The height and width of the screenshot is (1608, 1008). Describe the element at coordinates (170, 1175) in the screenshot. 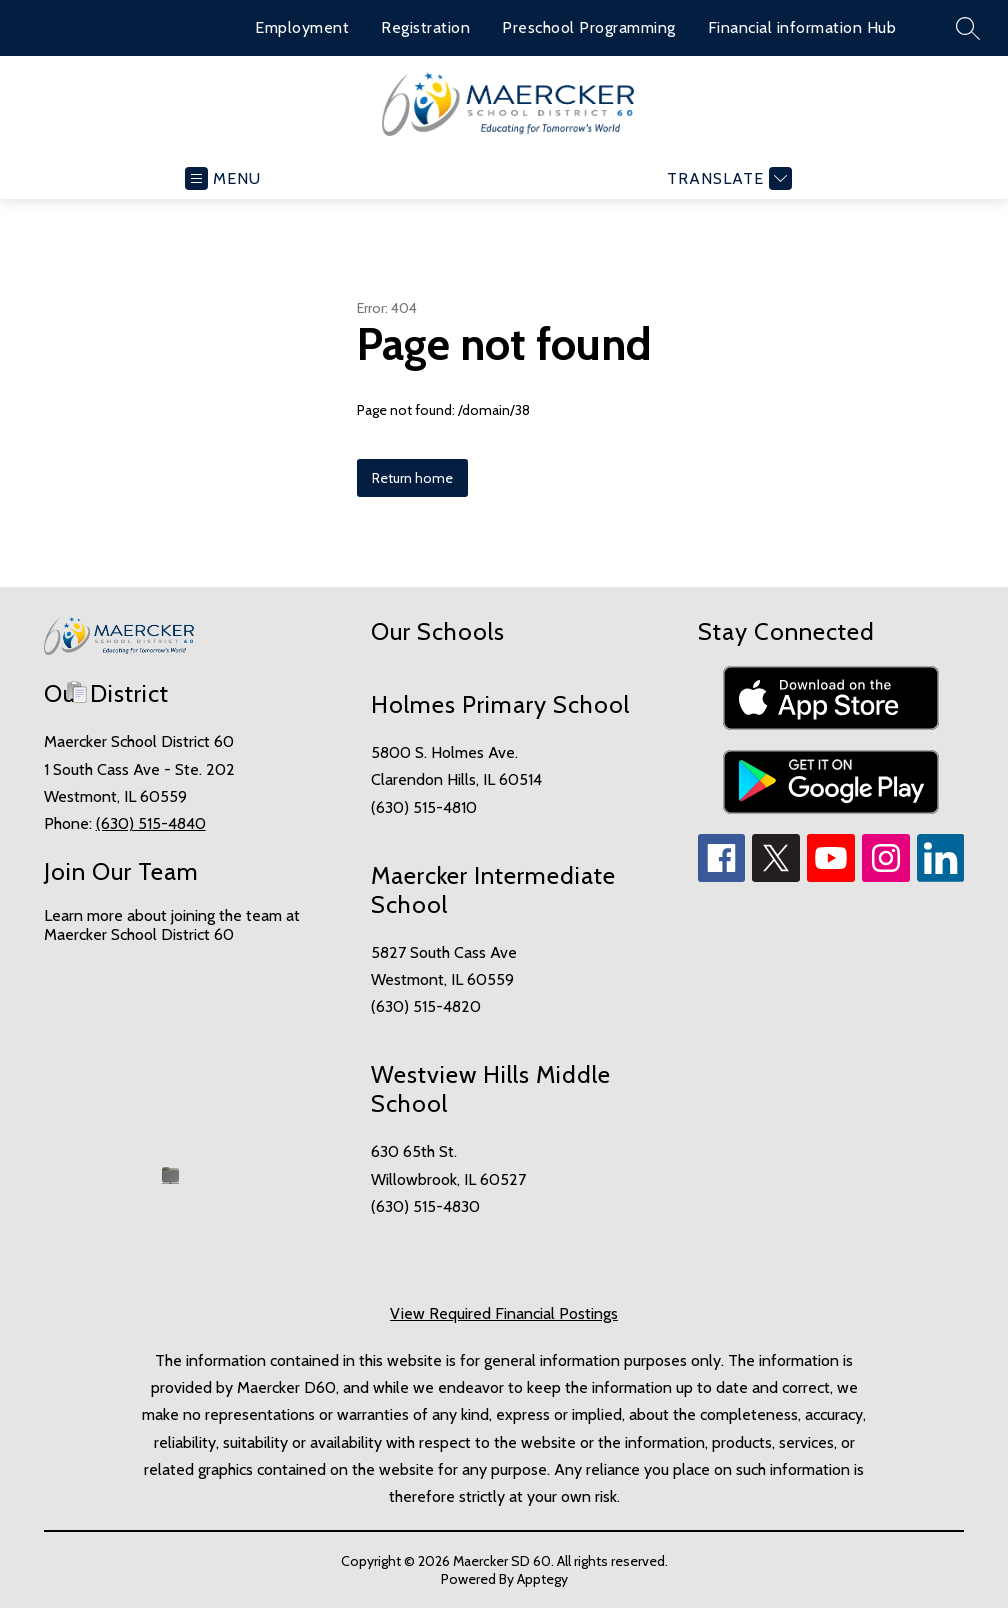

I see `access files stored on a remote server` at that location.